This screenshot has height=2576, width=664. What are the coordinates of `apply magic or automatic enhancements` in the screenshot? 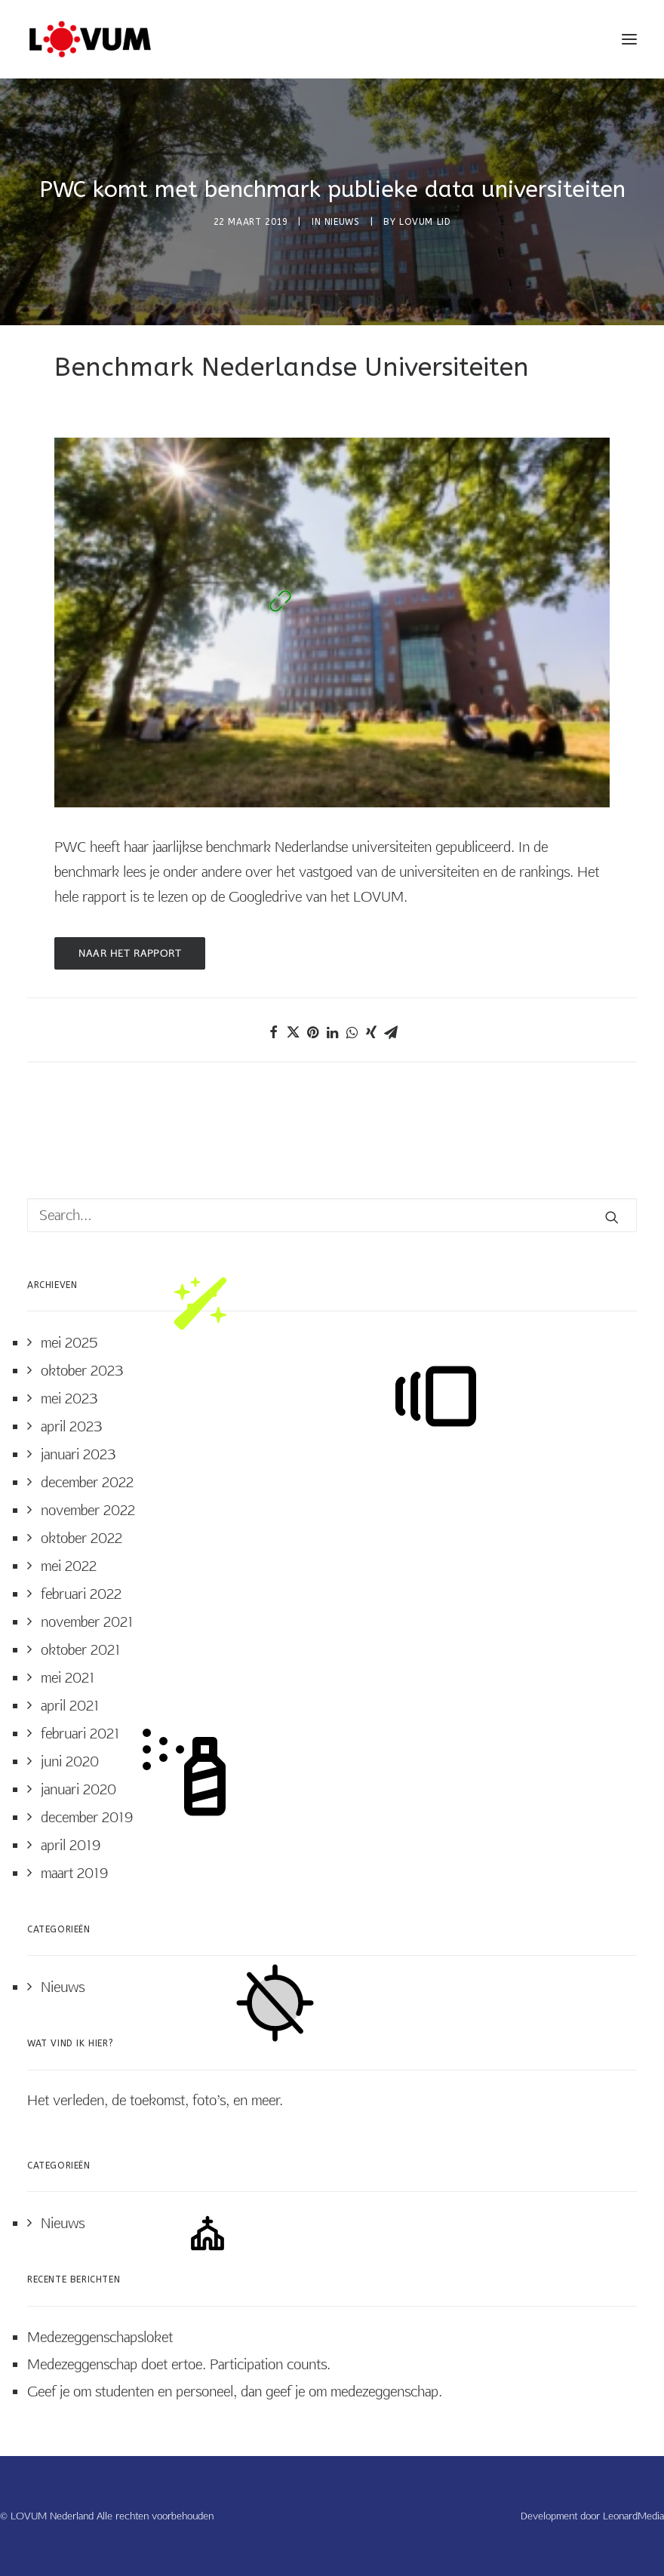 It's located at (200, 1303).